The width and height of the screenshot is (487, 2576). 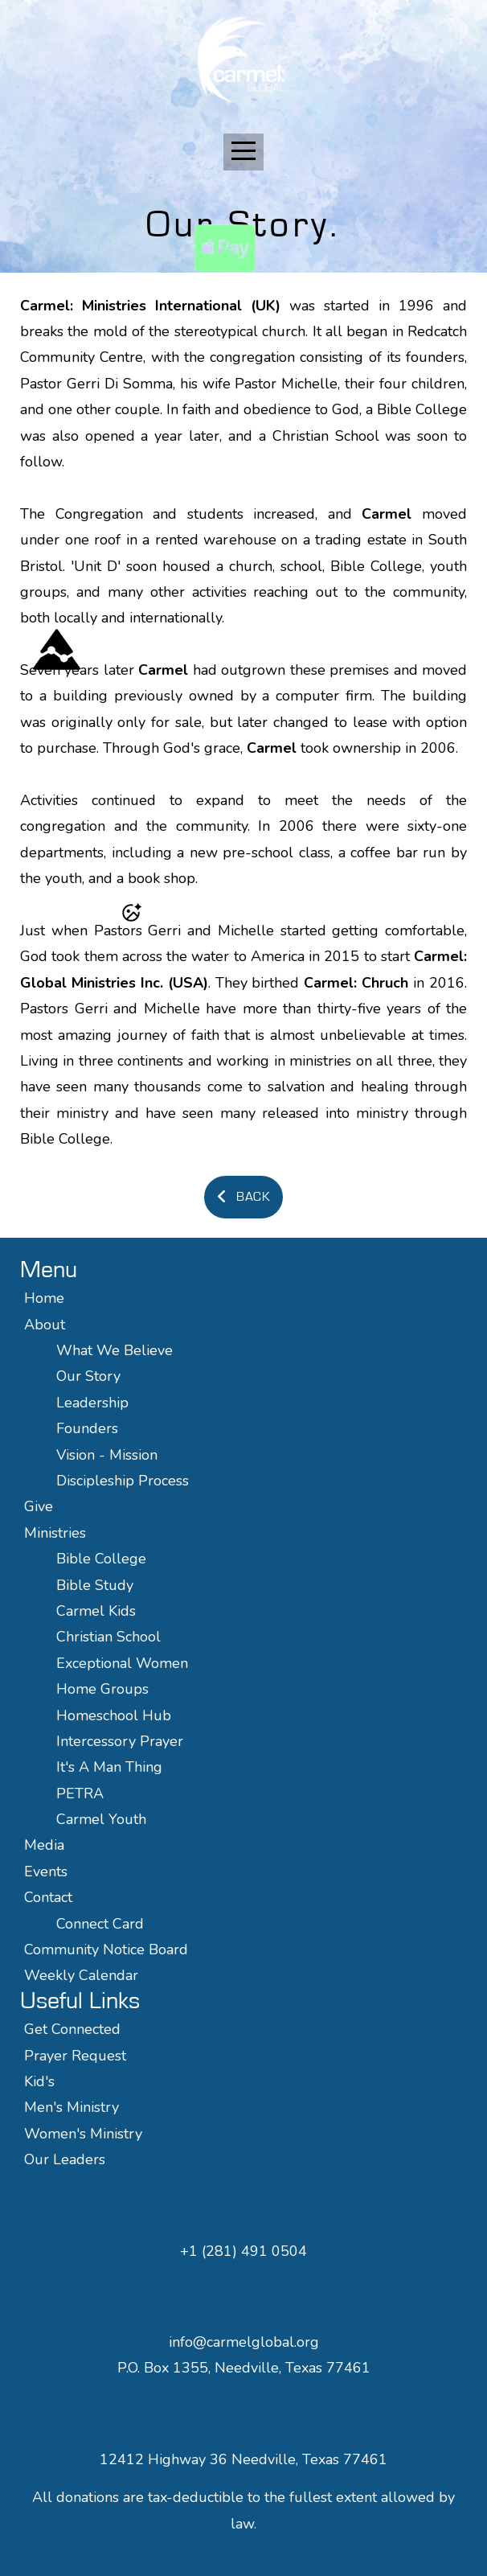 What do you see at coordinates (225, 249) in the screenshot?
I see `pay with Apple Pay` at bounding box center [225, 249].